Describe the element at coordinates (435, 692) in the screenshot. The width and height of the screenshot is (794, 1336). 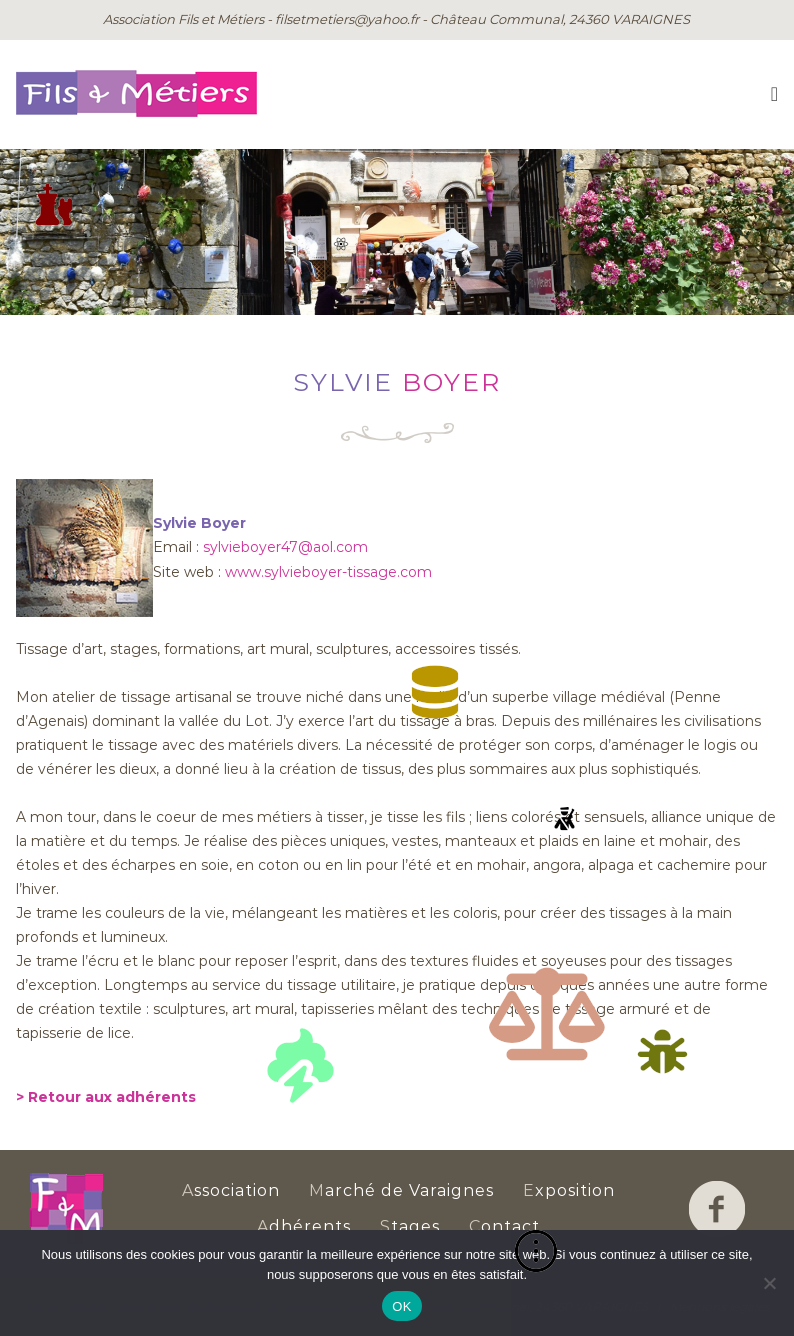
I see `access database storage` at that location.